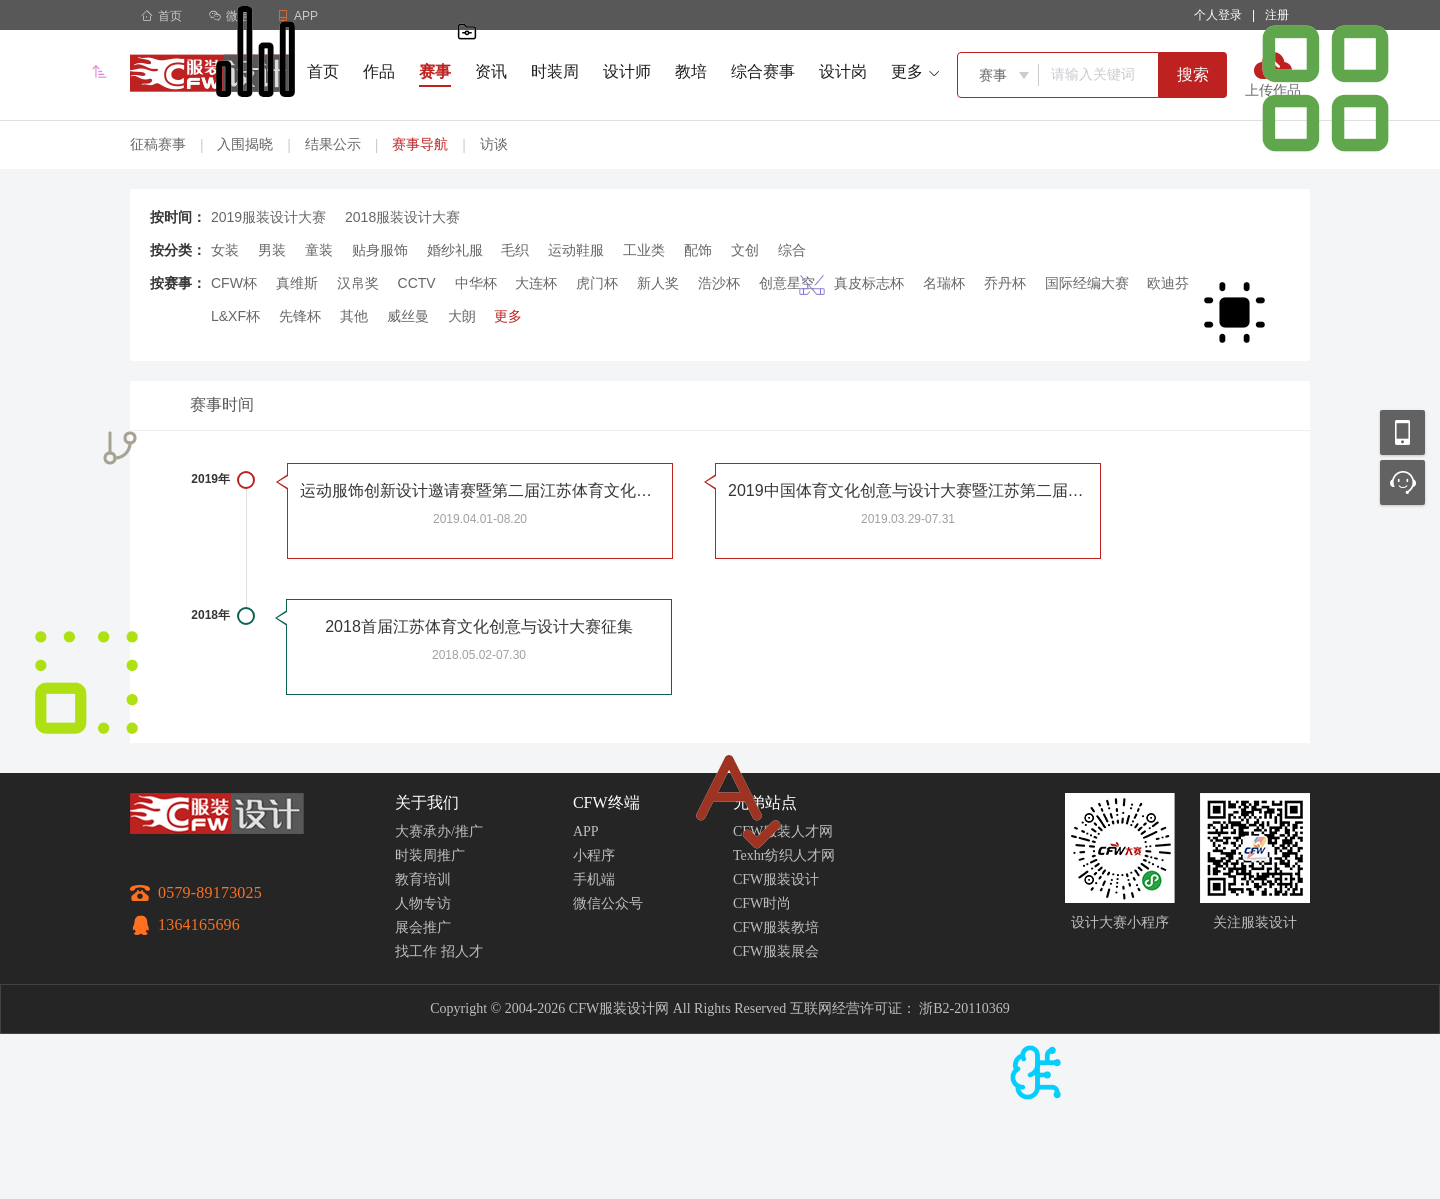 This screenshot has width=1440, height=1199. I want to click on align content to bottom-left corner, so click(86, 682).